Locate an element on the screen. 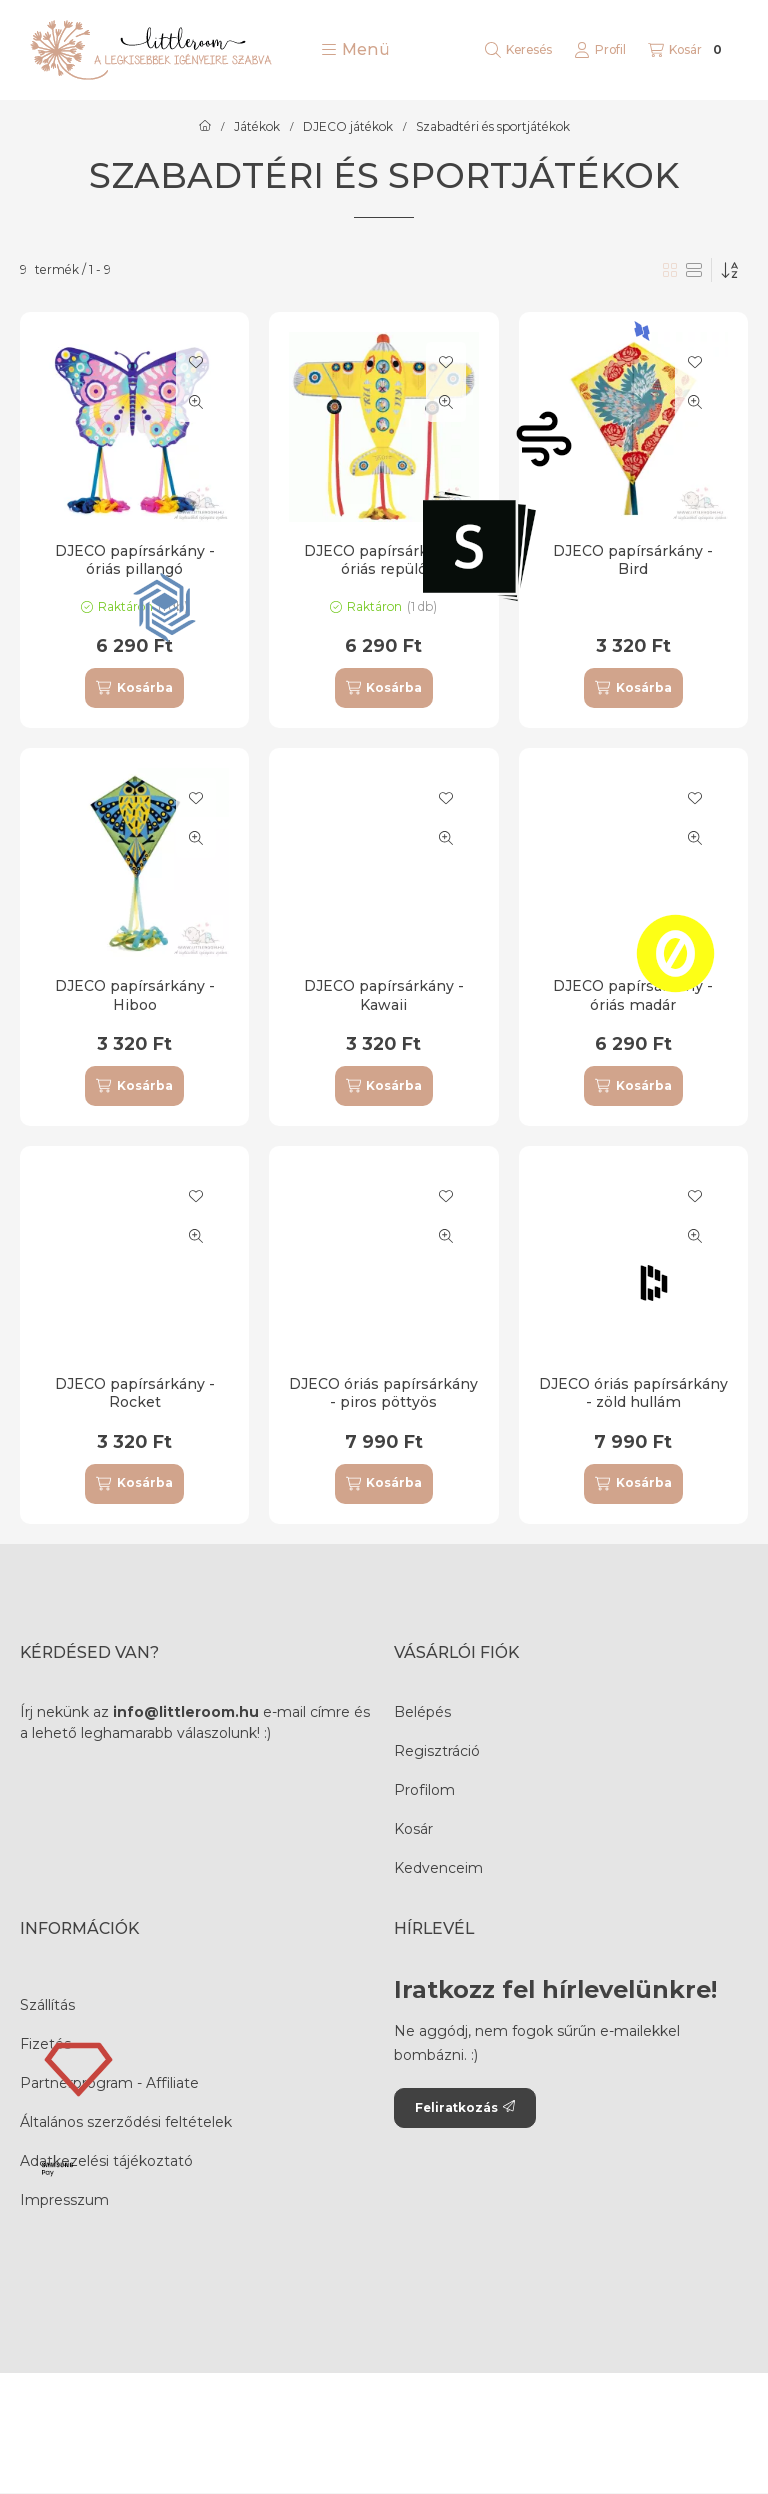 This screenshot has width=768, height=2494. pay with samsung pay is located at coordinates (57, 2169).